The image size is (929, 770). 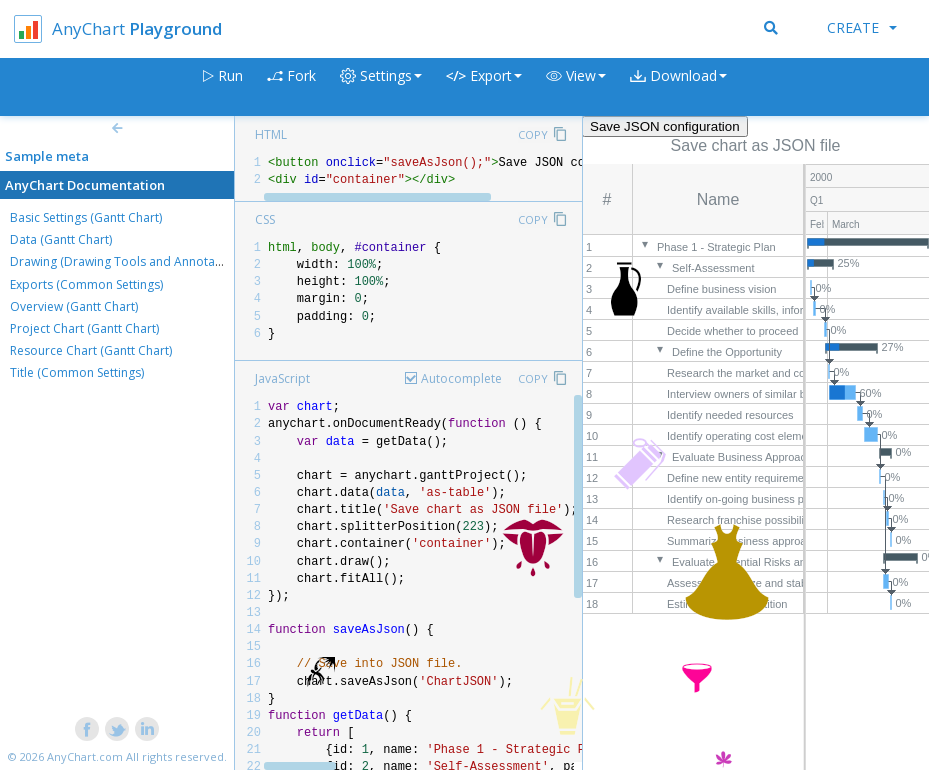 I want to click on select a jug or pitcher item in game inventory, so click(x=626, y=289).